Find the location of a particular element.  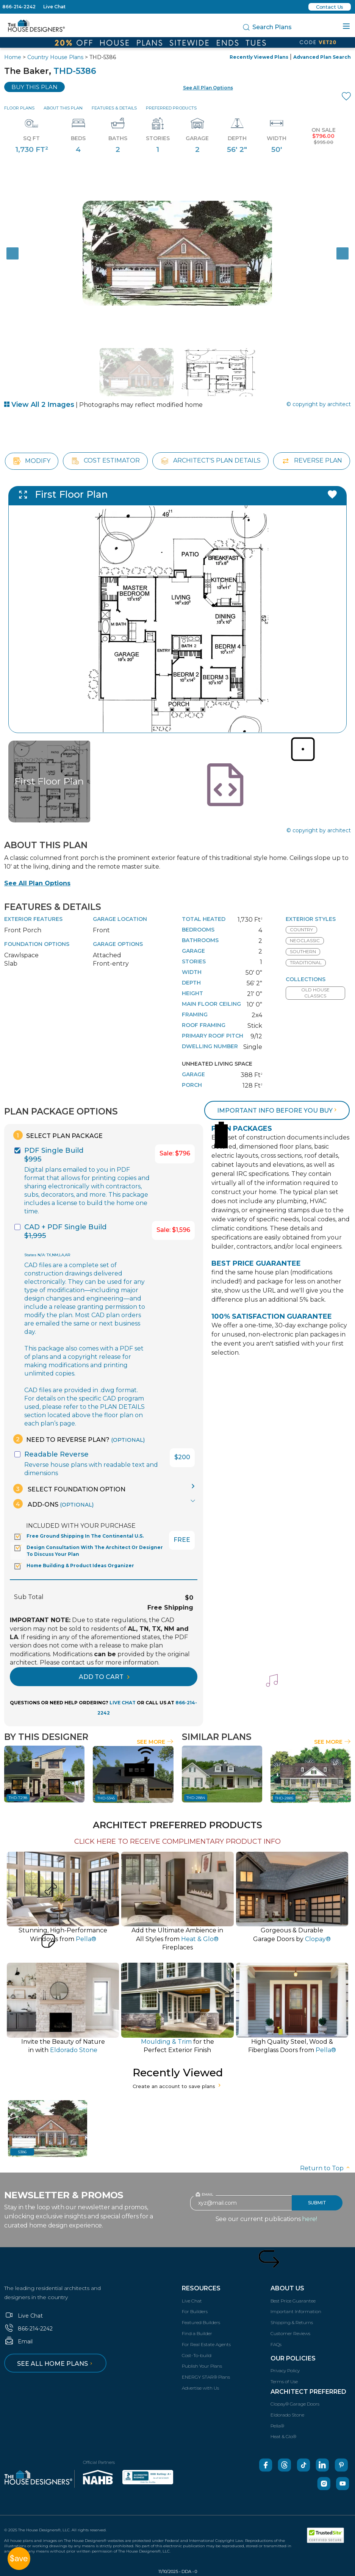

access pet-related features or settings is located at coordinates (51, 1889).